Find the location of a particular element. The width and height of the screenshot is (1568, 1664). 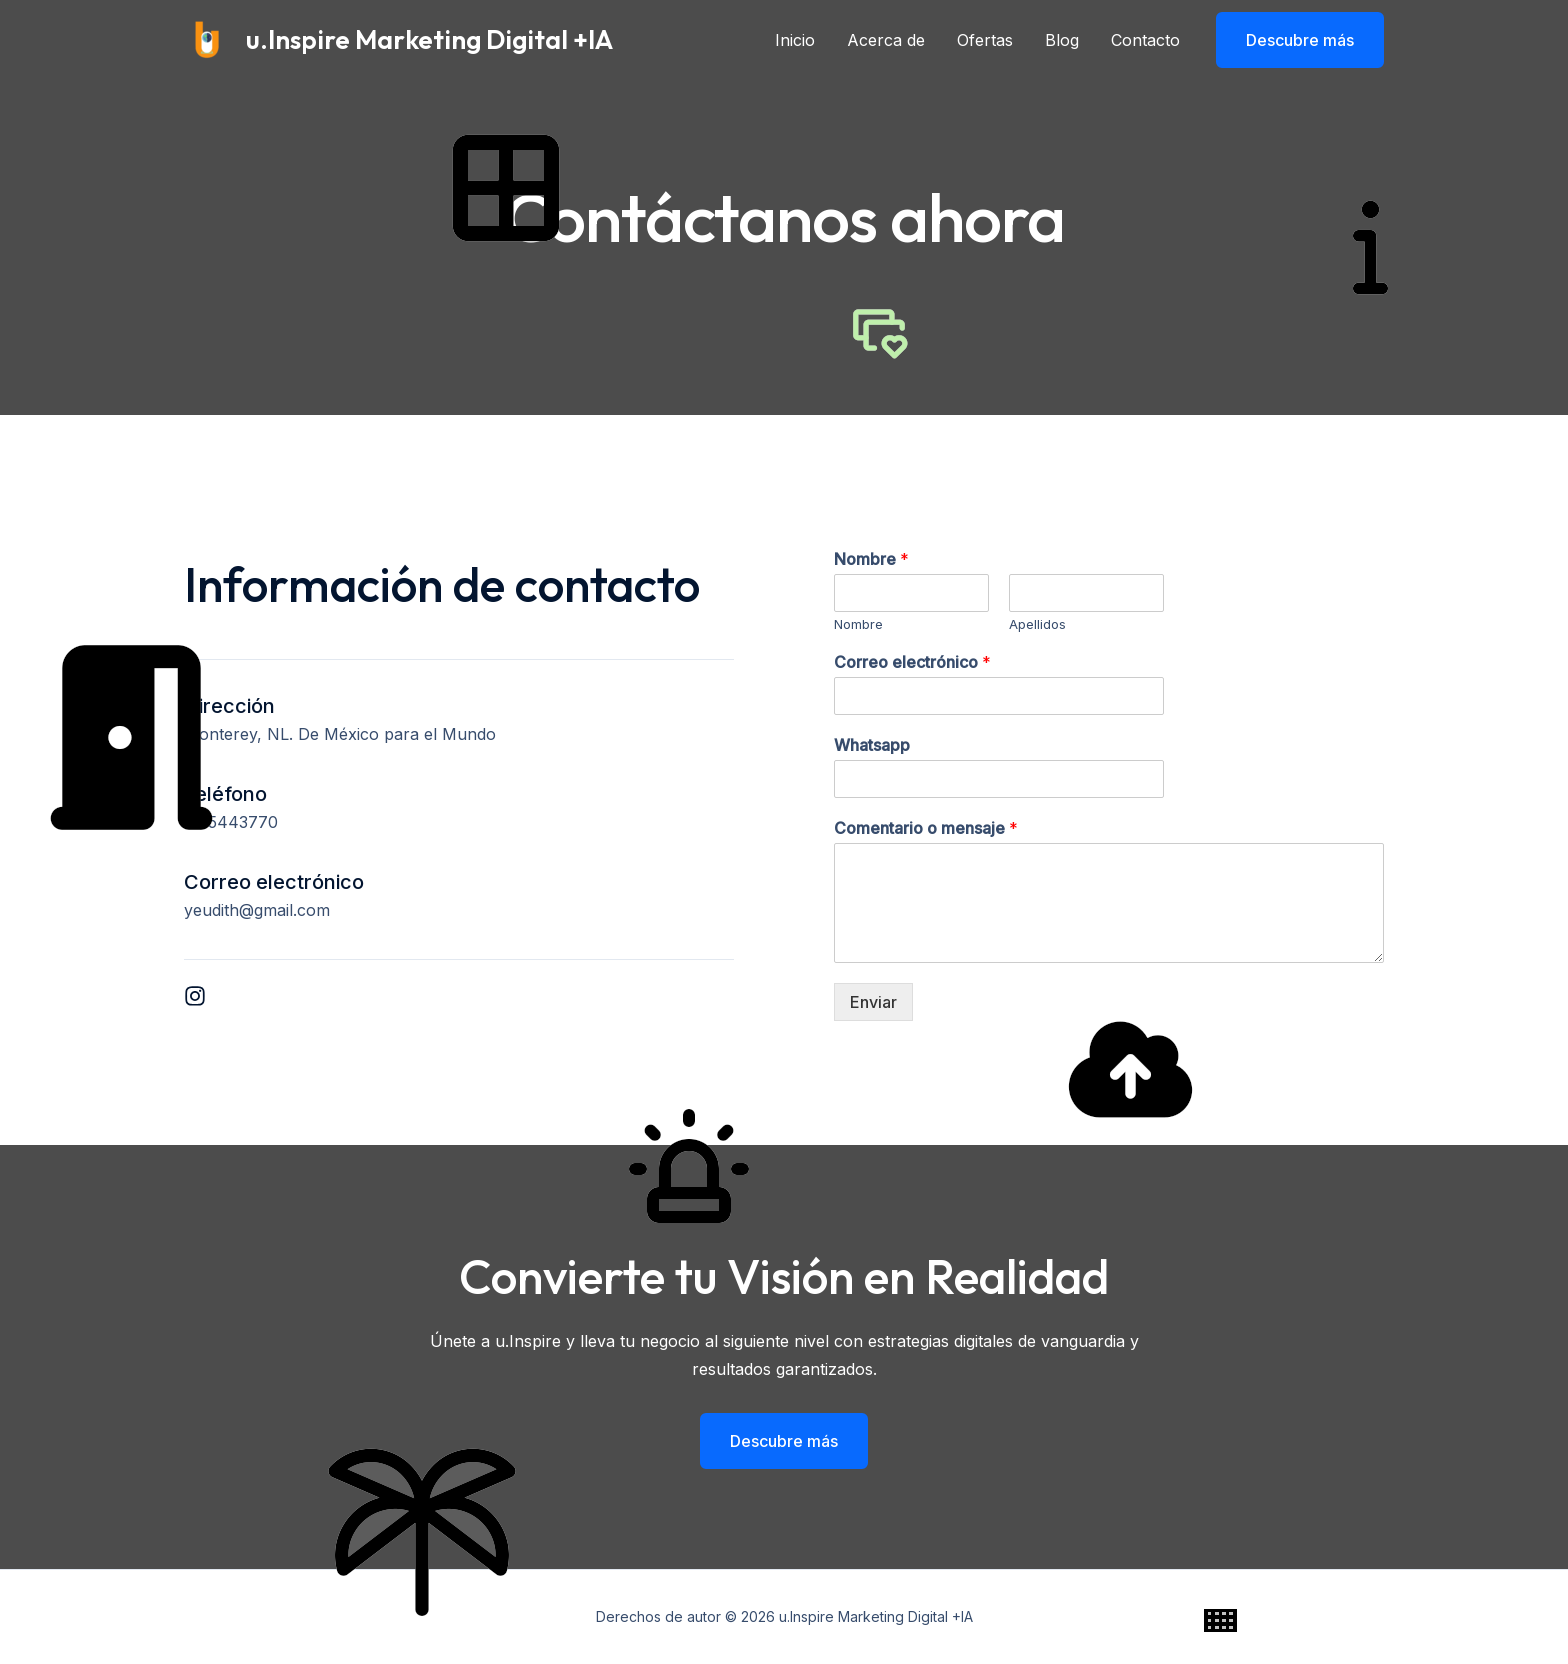

log out or sign out of your account is located at coordinates (131, 737).